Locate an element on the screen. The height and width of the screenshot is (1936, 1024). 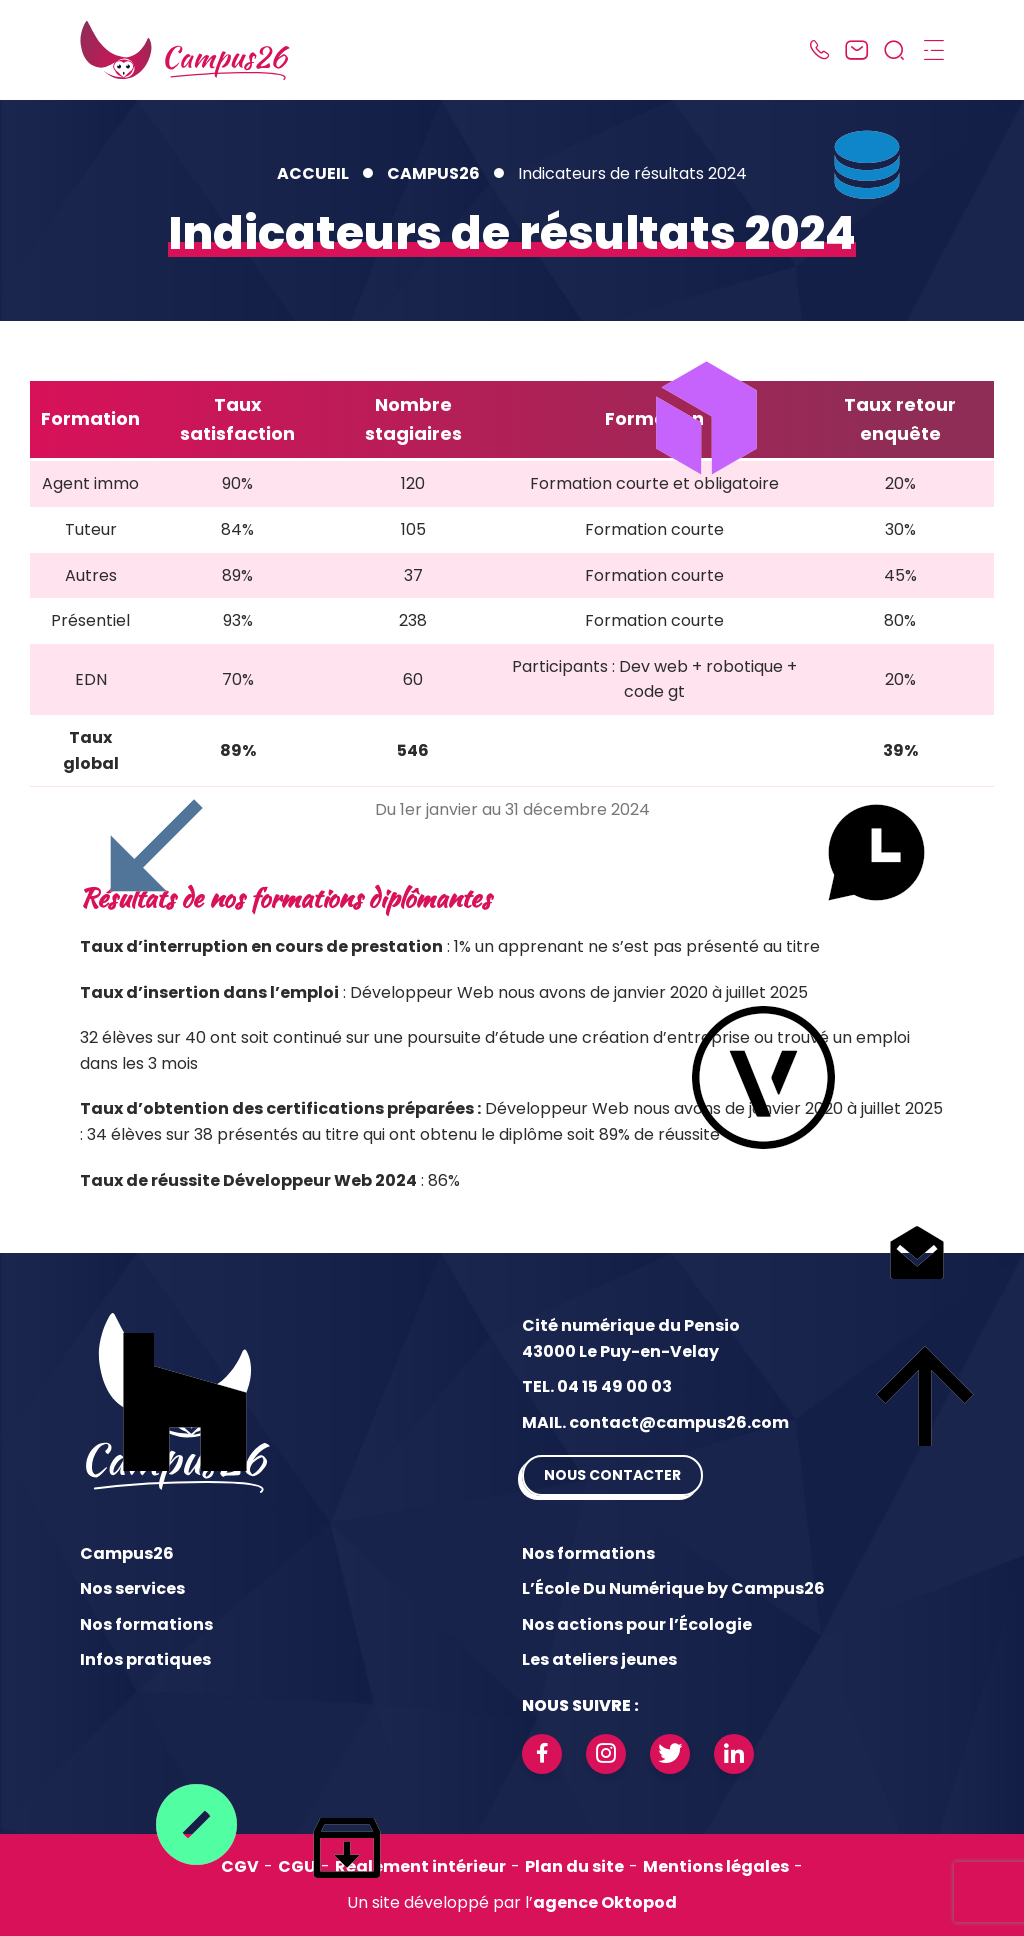
view chat history is located at coordinates (876, 852).